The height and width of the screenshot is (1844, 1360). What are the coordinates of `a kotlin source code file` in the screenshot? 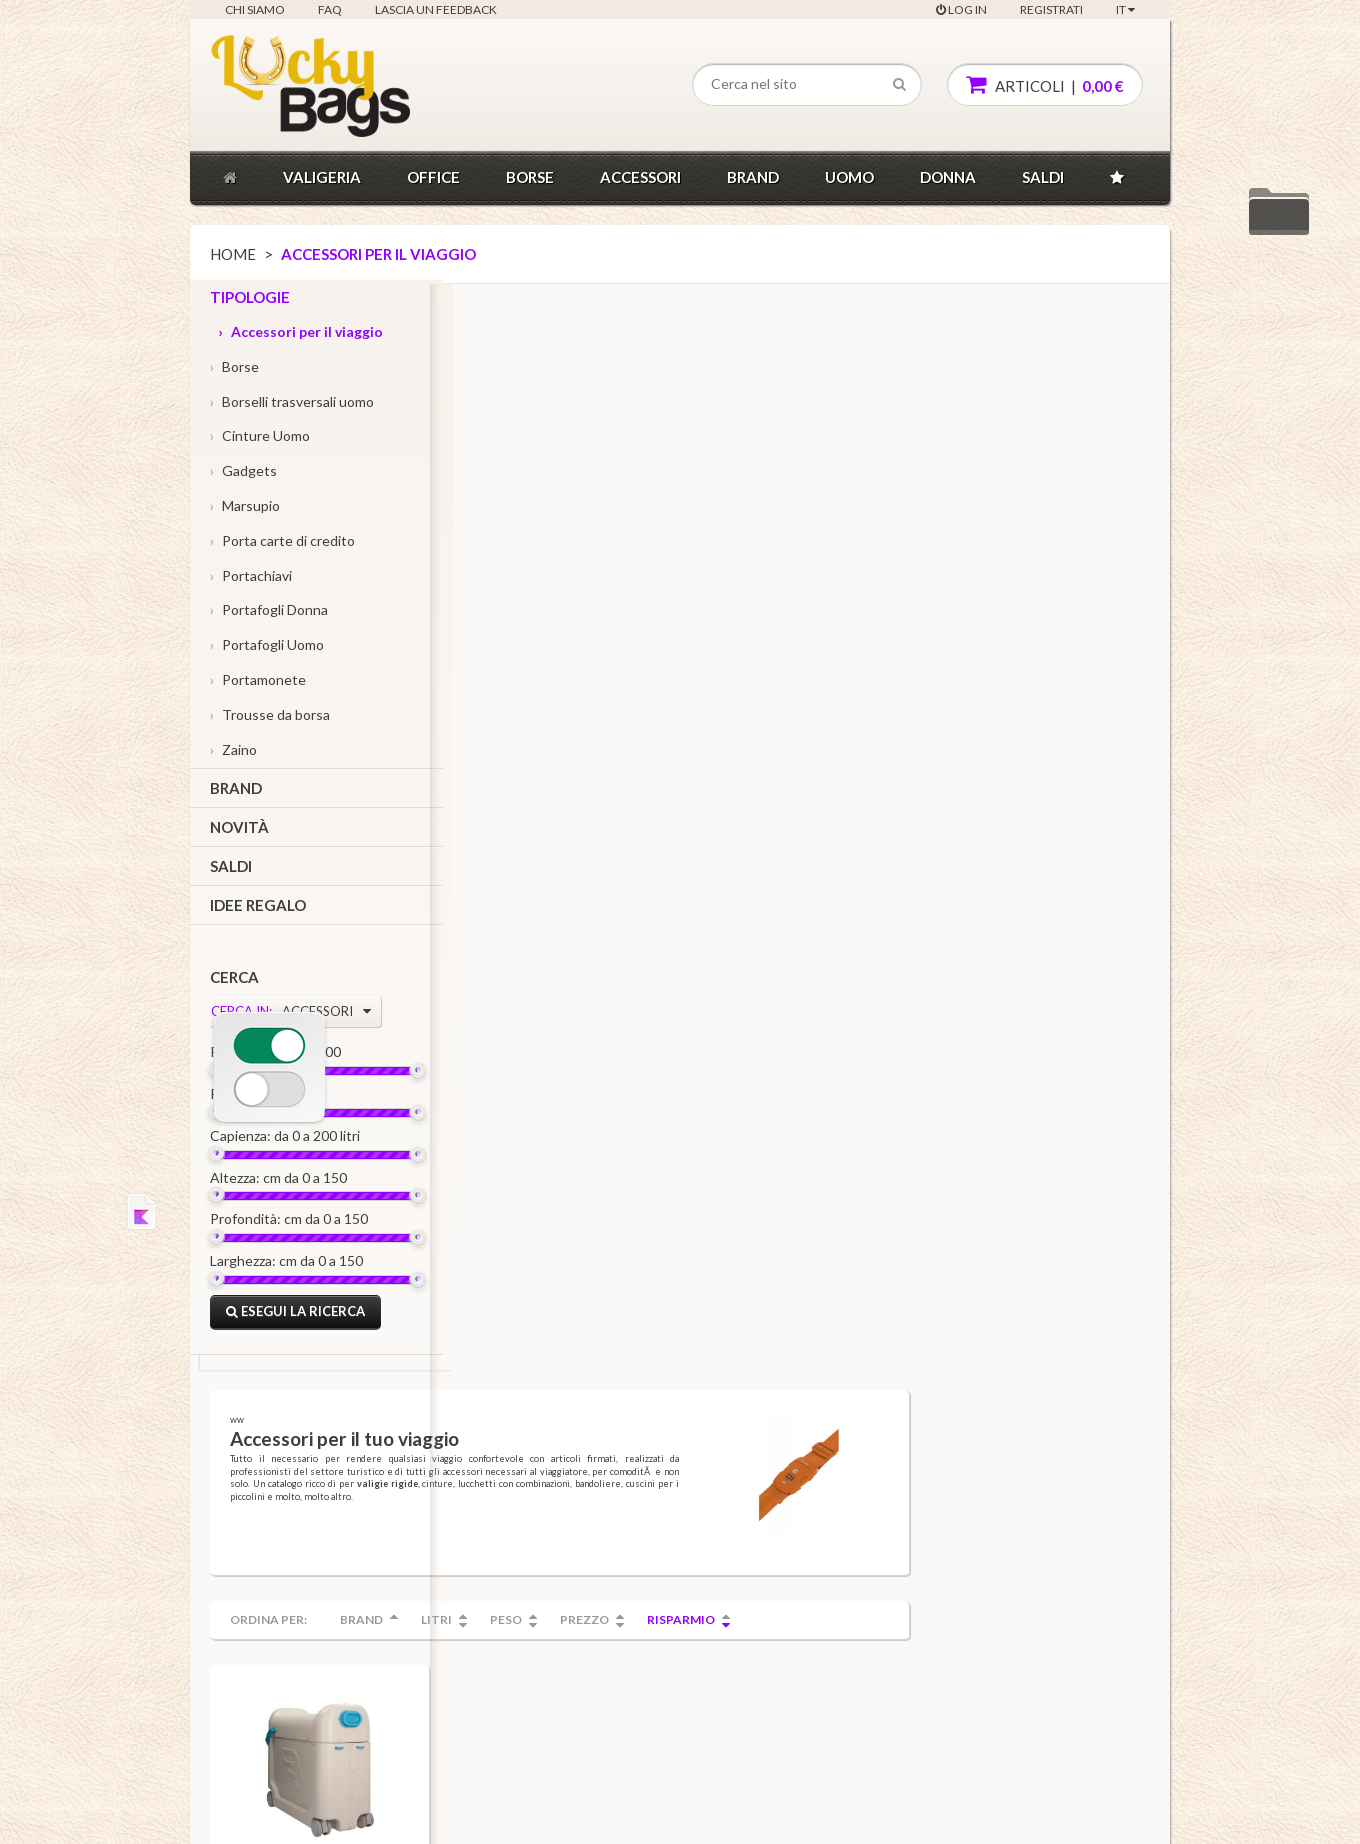 It's located at (141, 1211).